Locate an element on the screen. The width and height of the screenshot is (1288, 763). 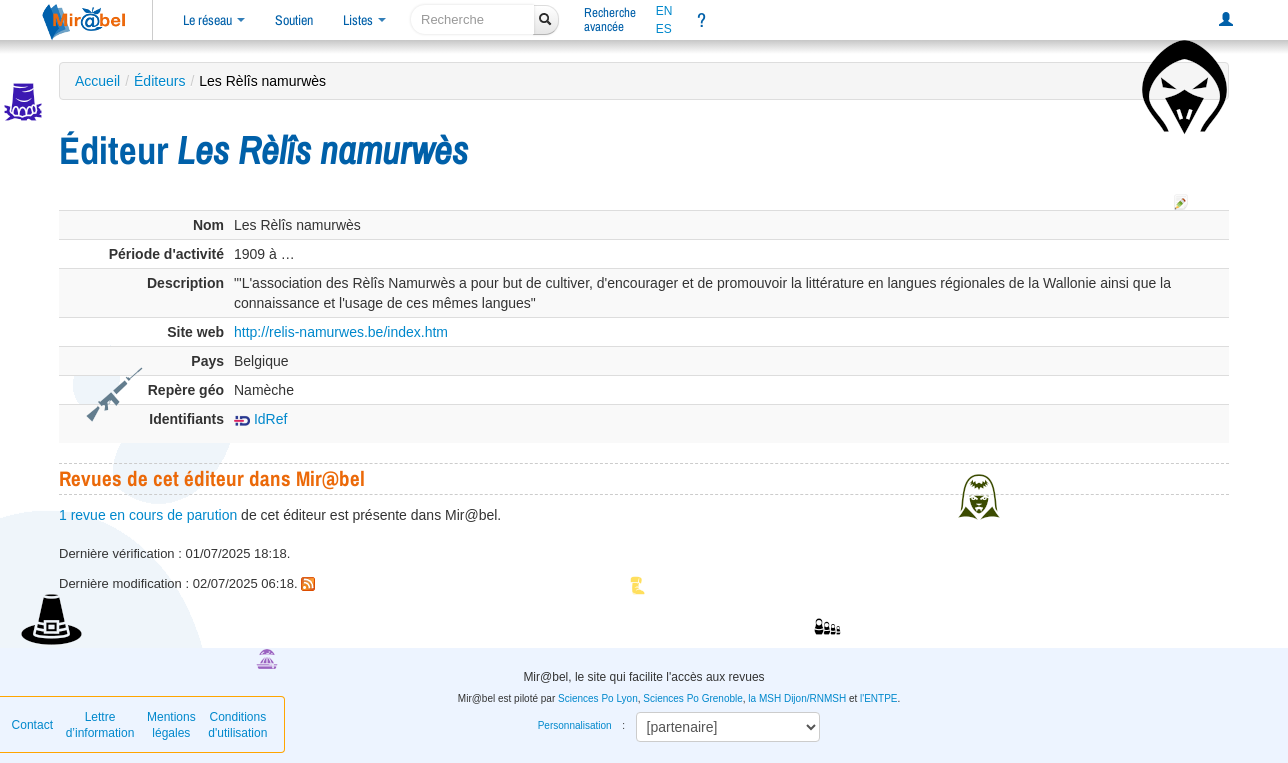
thanksgiving-themed content or seasonal event is located at coordinates (51, 619).